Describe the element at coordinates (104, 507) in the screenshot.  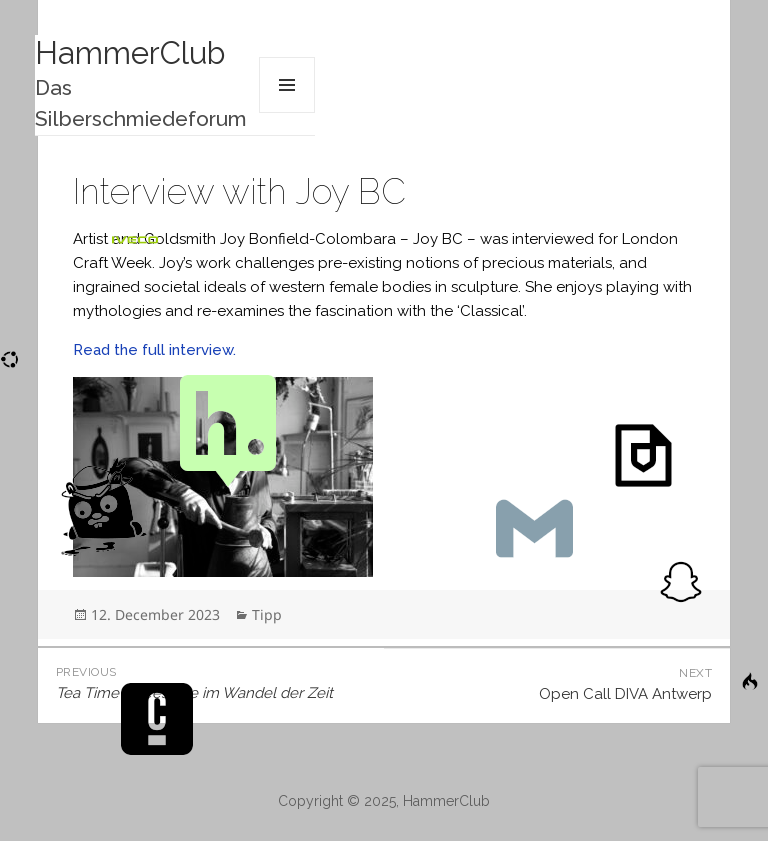
I see `jaeger distributed tracing platform logo` at that location.